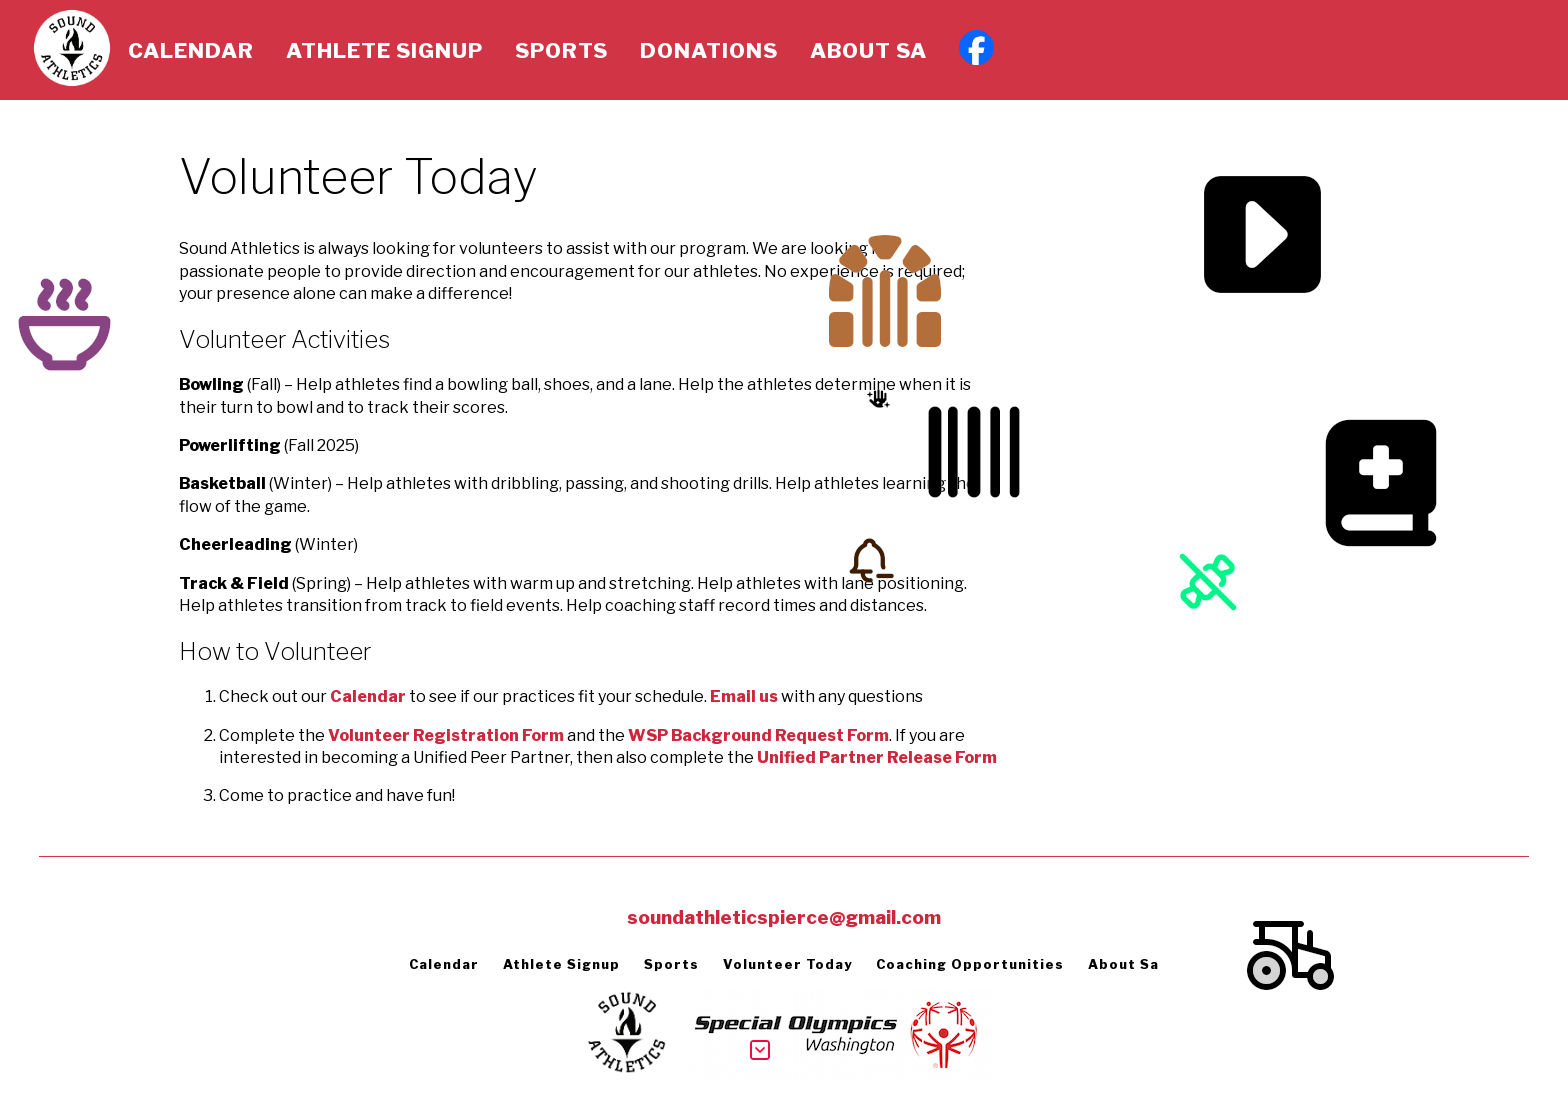 The height and width of the screenshot is (1116, 1568). What do you see at coordinates (1208, 582) in the screenshot?
I see `disable candy or sweets mode` at bounding box center [1208, 582].